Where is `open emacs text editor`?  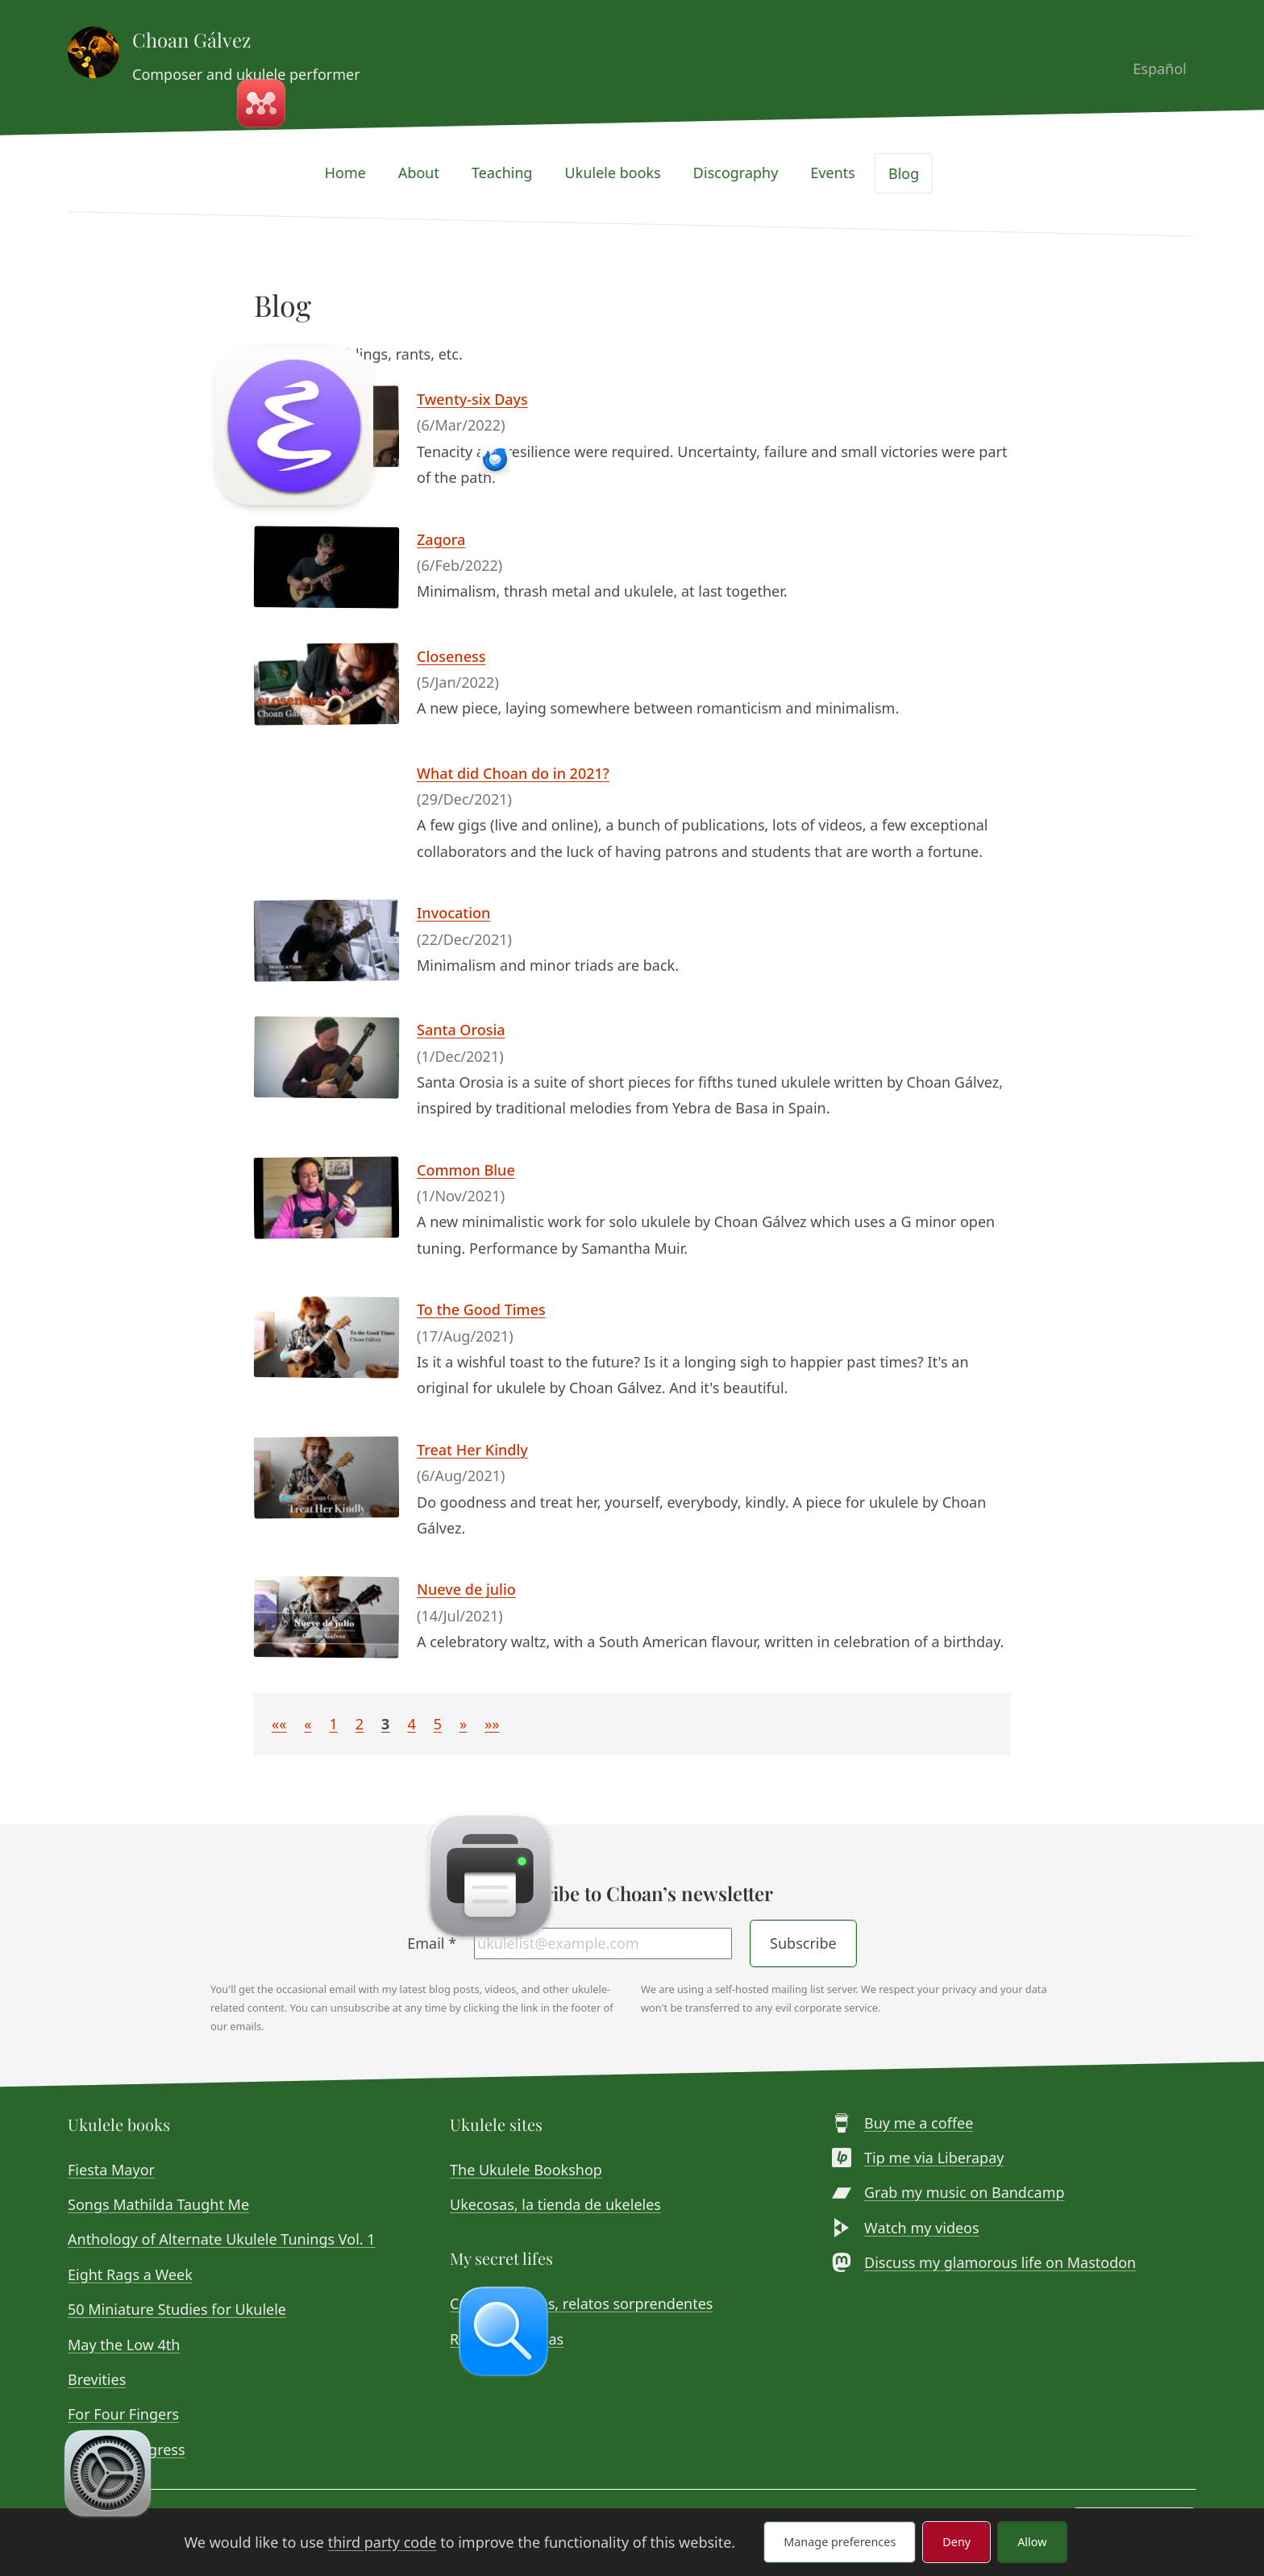
open emacs text editor is located at coordinates (294, 426).